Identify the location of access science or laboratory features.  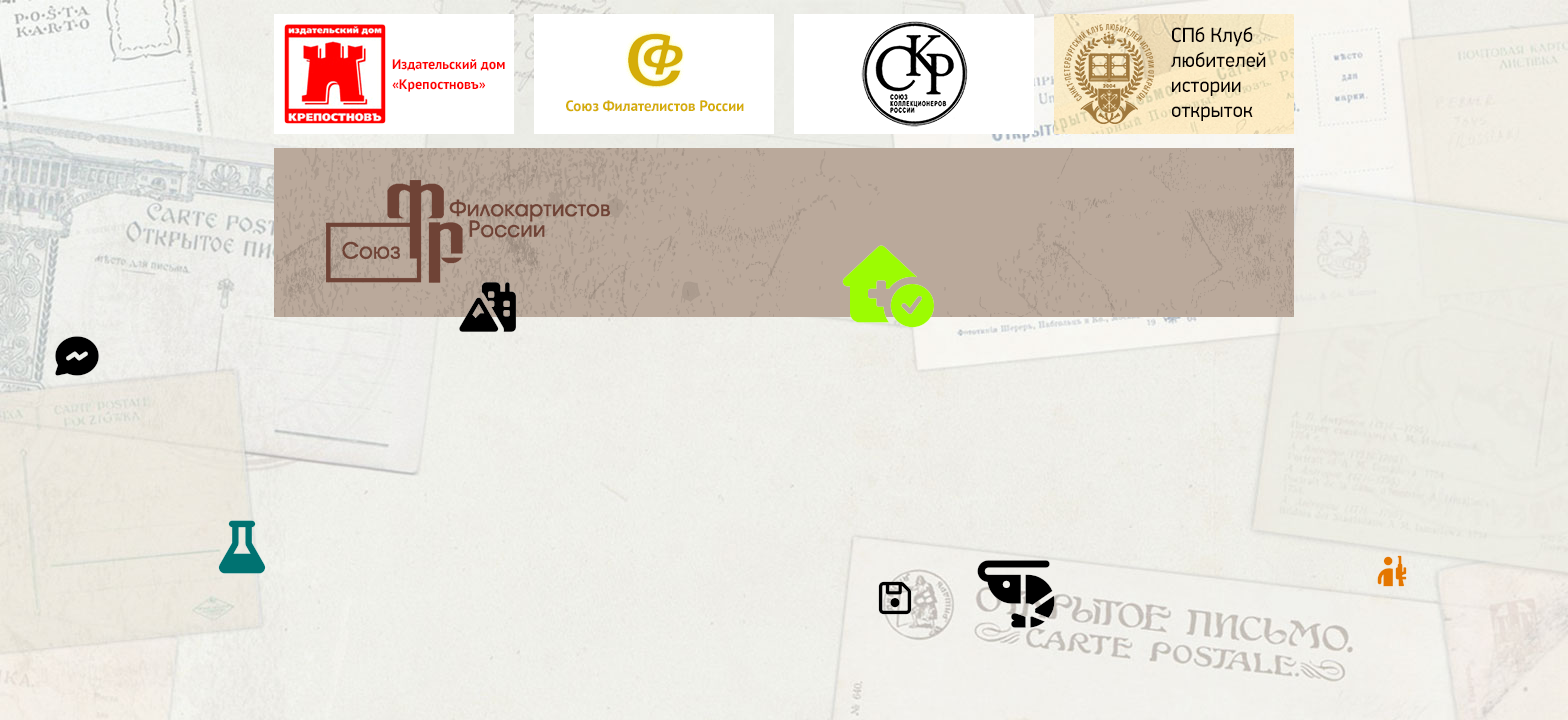
(242, 547).